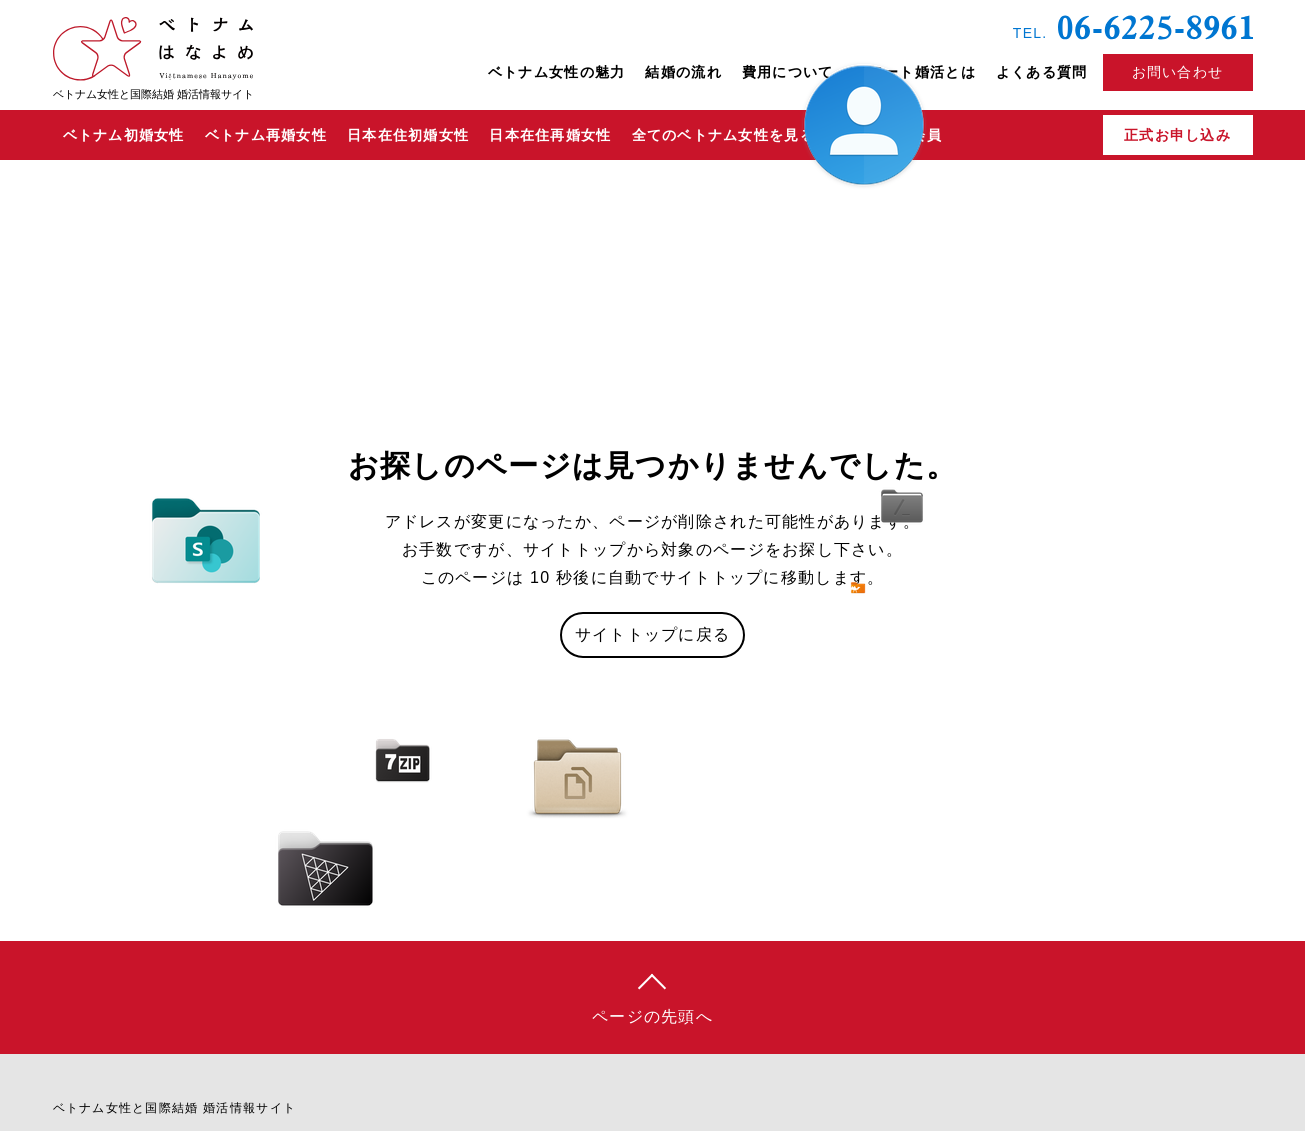 The image size is (1305, 1131). I want to click on open your documents folder, so click(577, 781).